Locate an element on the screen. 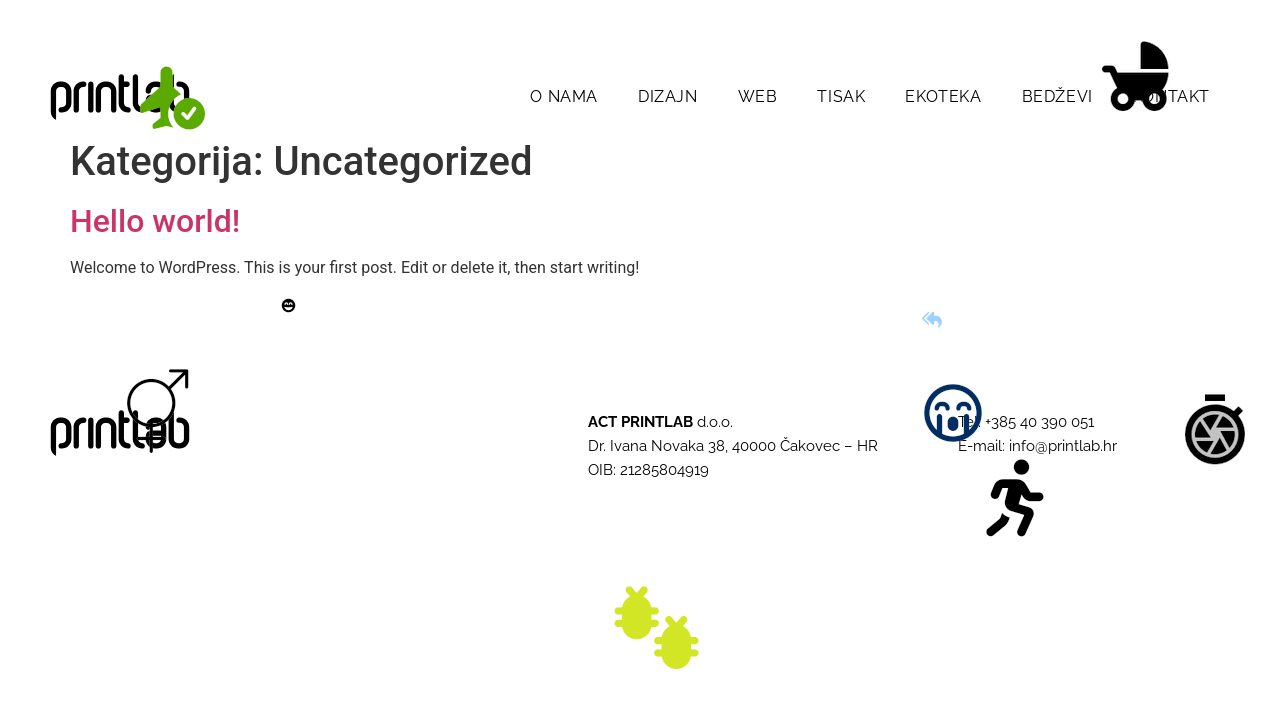  adjust camera shutter speed settings is located at coordinates (1215, 431).